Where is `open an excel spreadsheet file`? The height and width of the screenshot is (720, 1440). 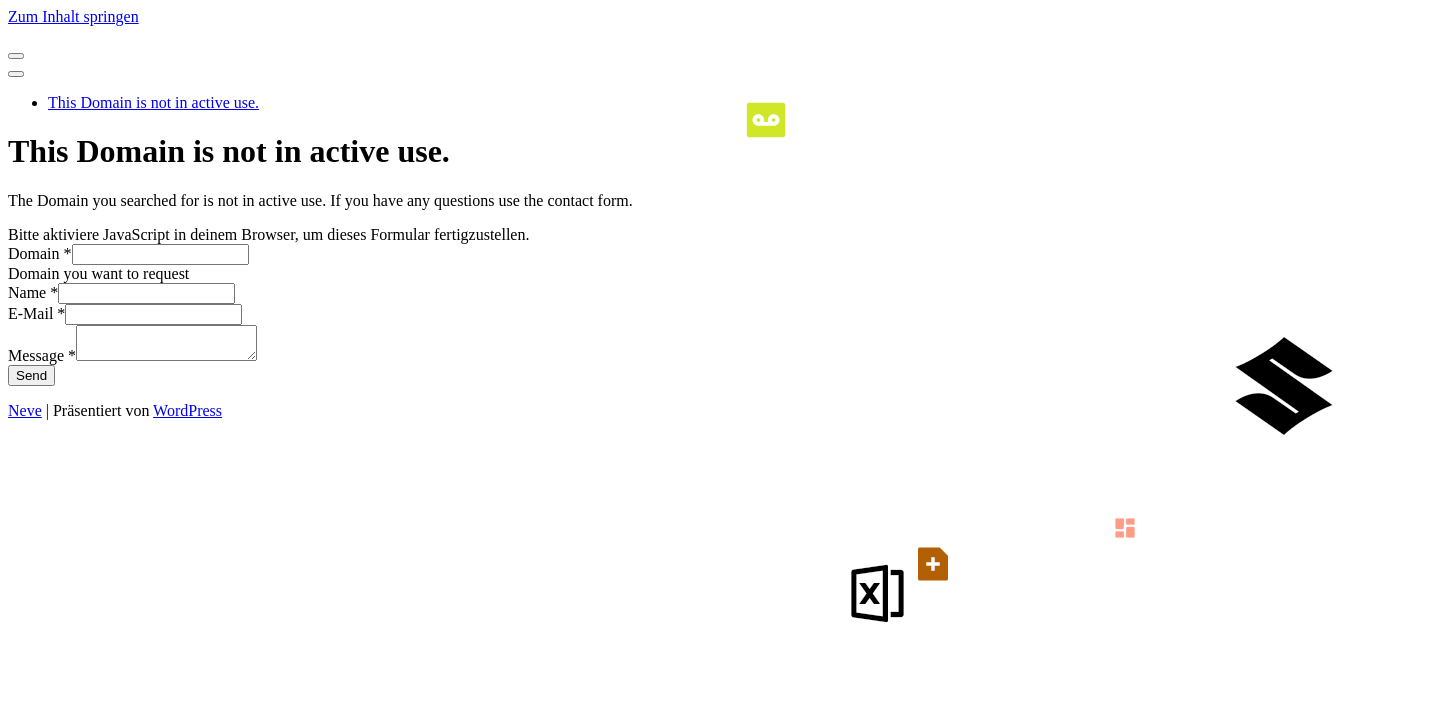 open an excel spreadsheet file is located at coordinates (877, 593).